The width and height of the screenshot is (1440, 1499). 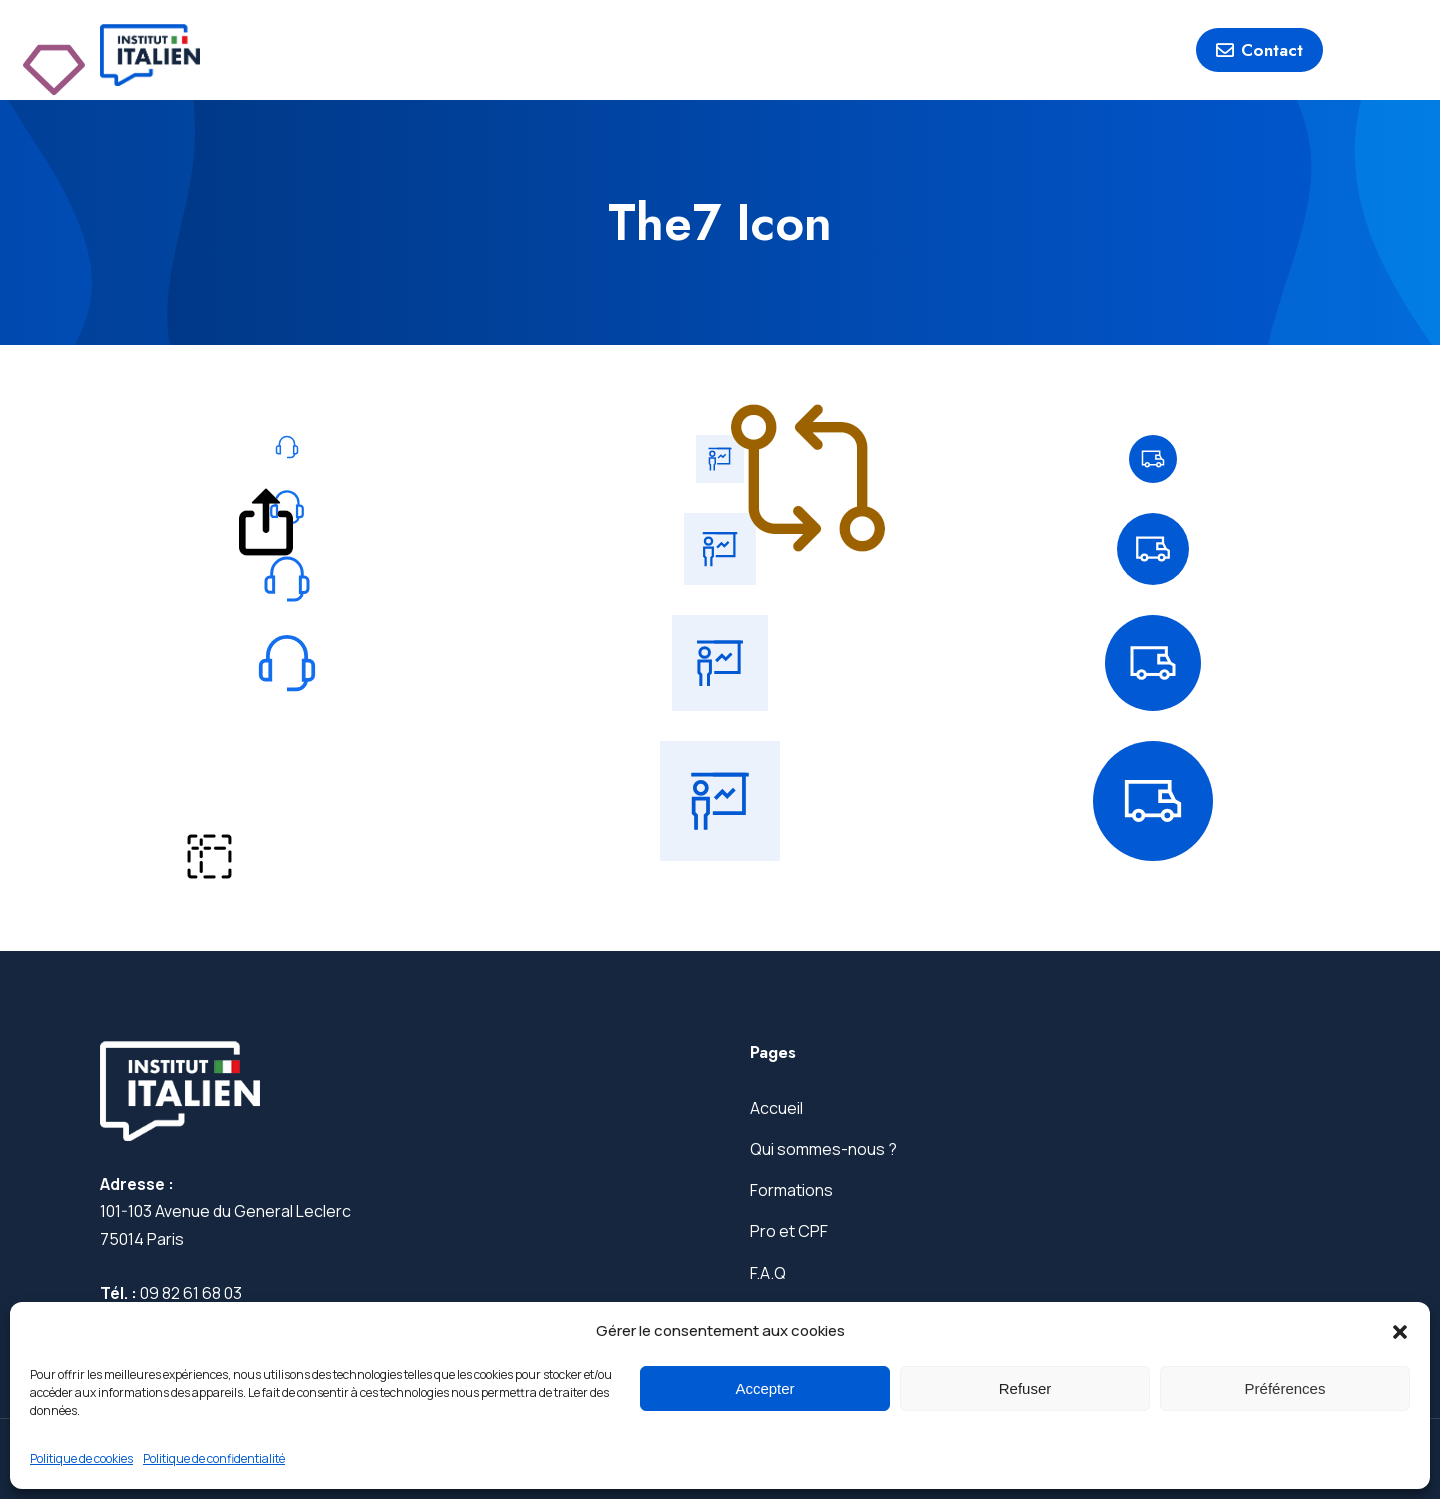 I want to click on share this content, so click(x=266, y=524).